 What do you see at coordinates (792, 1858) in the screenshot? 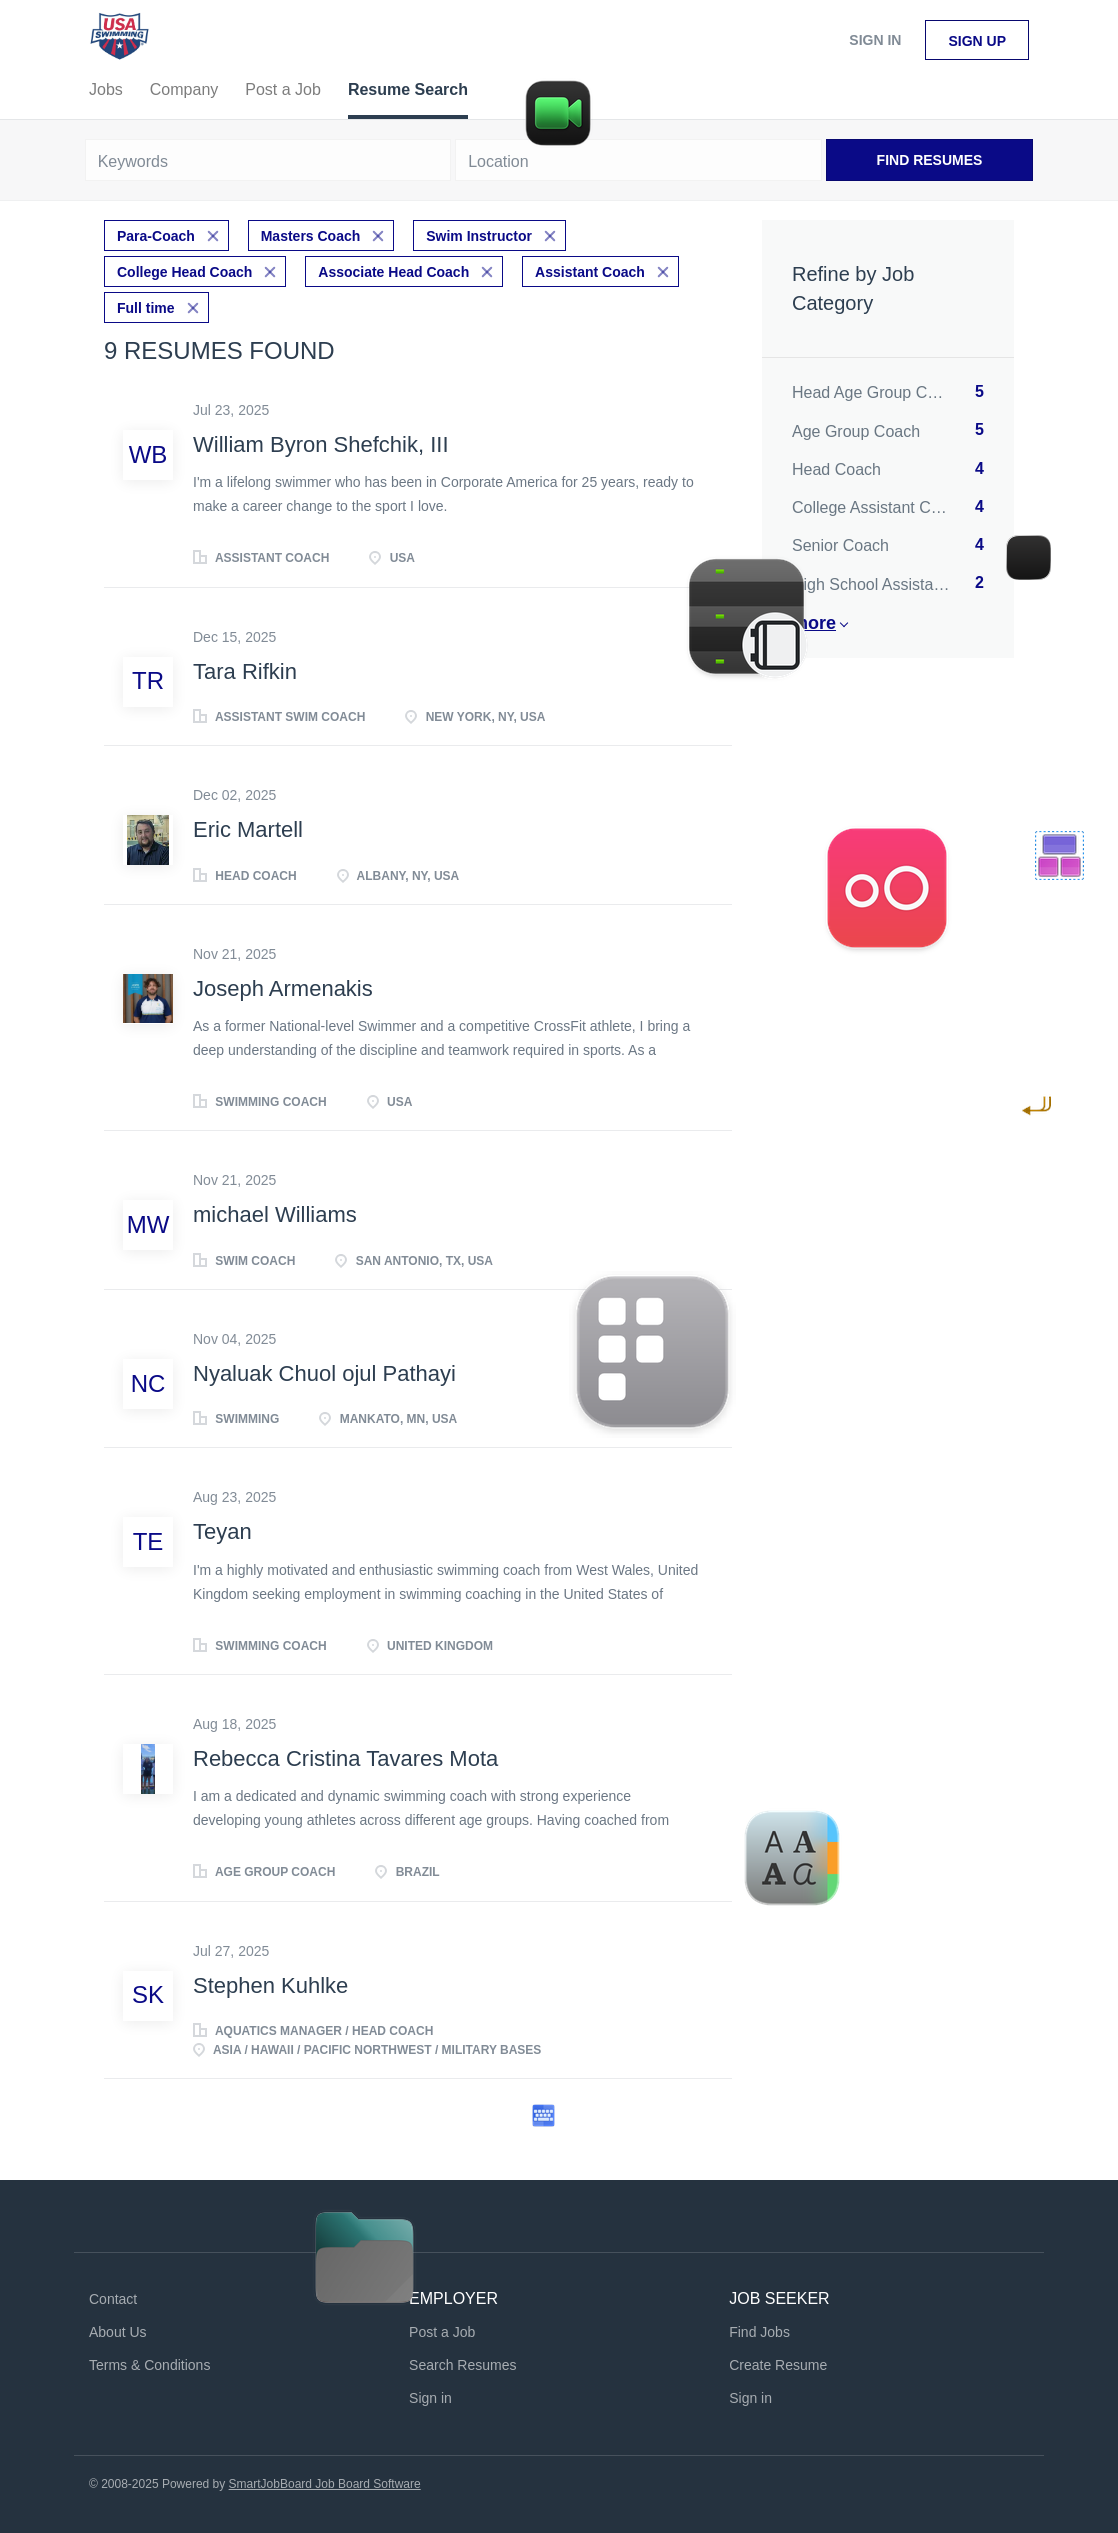
I see `open the fonts management app` at bounding box center [792, 1858].